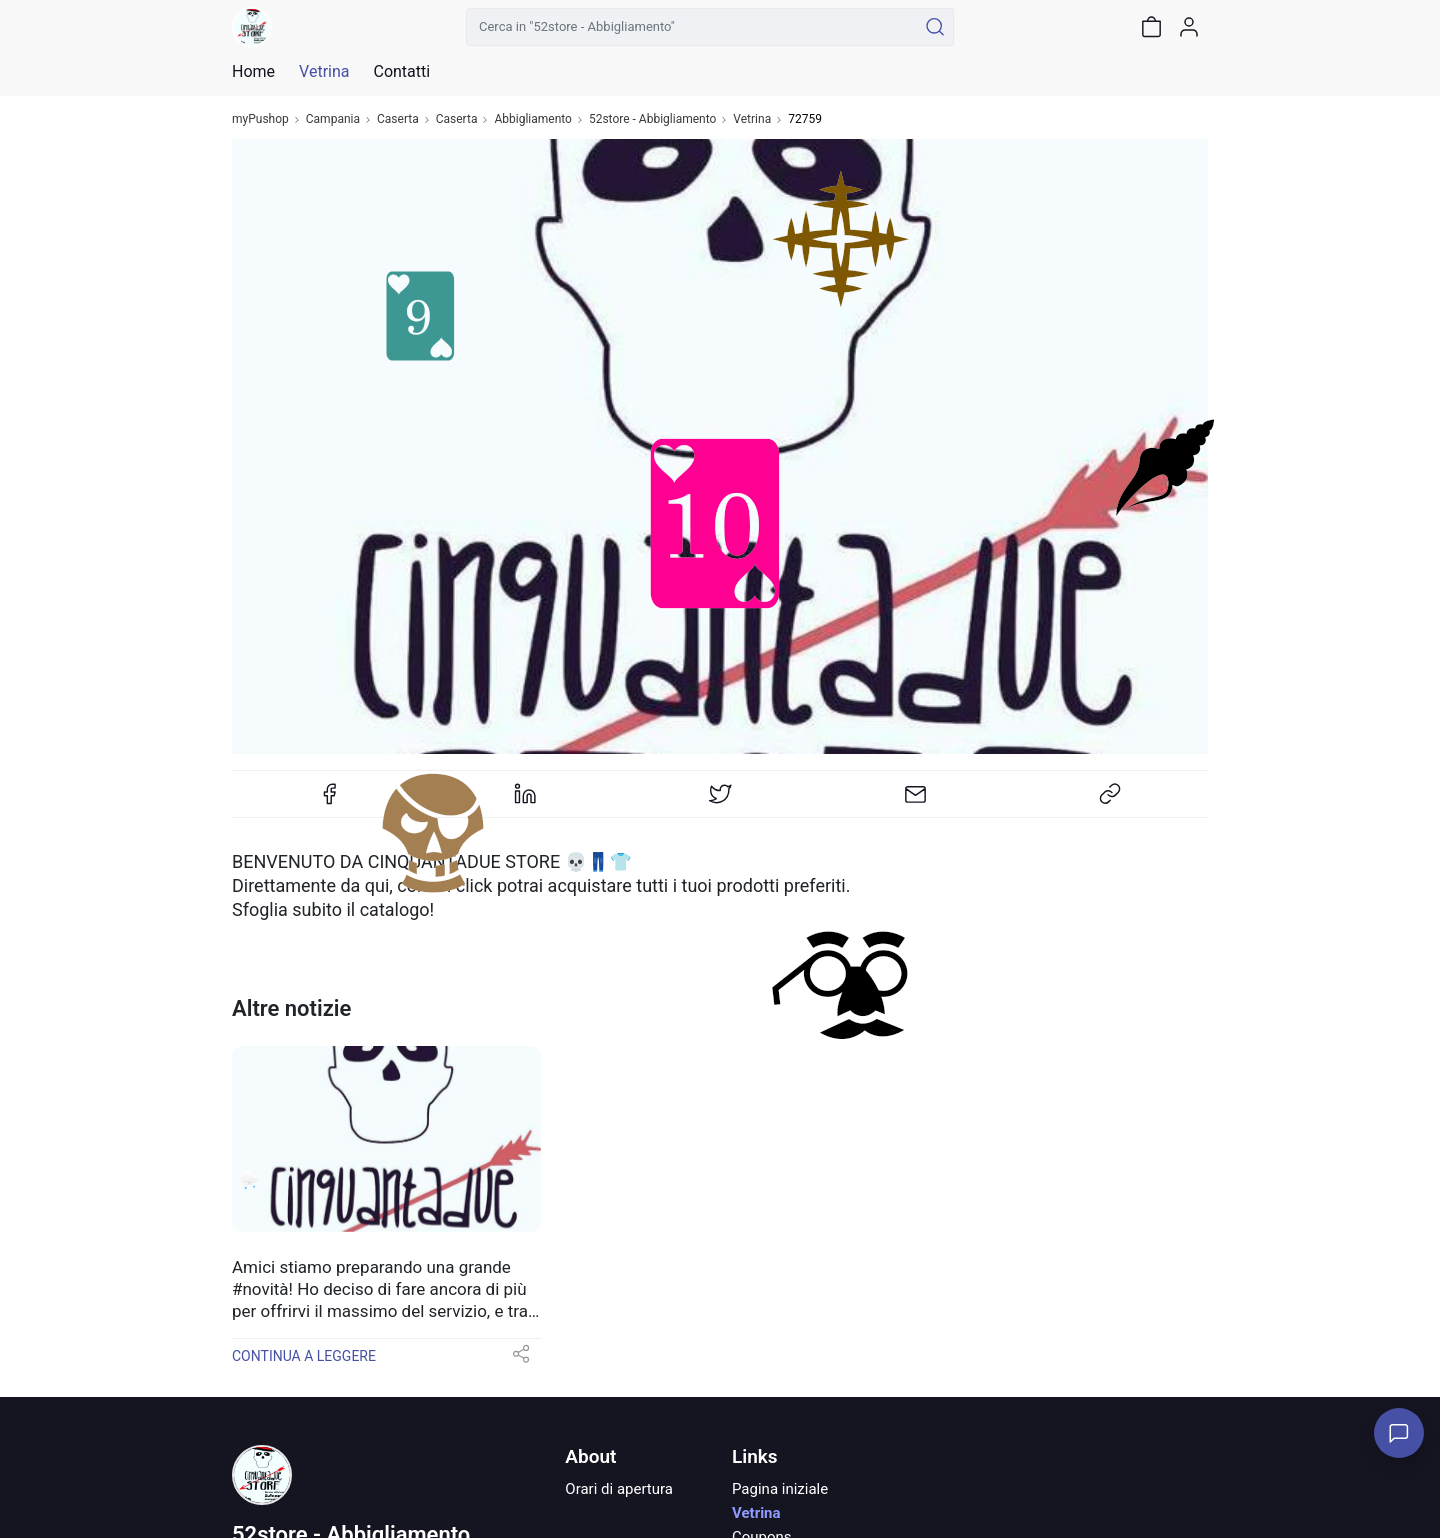 This screenshot has width=1440, height=1538. What do you see at coordinates (839, 238) in the screenshot?
I see `decorative frost or ice effect indicator` at bounding box center [839, 238].